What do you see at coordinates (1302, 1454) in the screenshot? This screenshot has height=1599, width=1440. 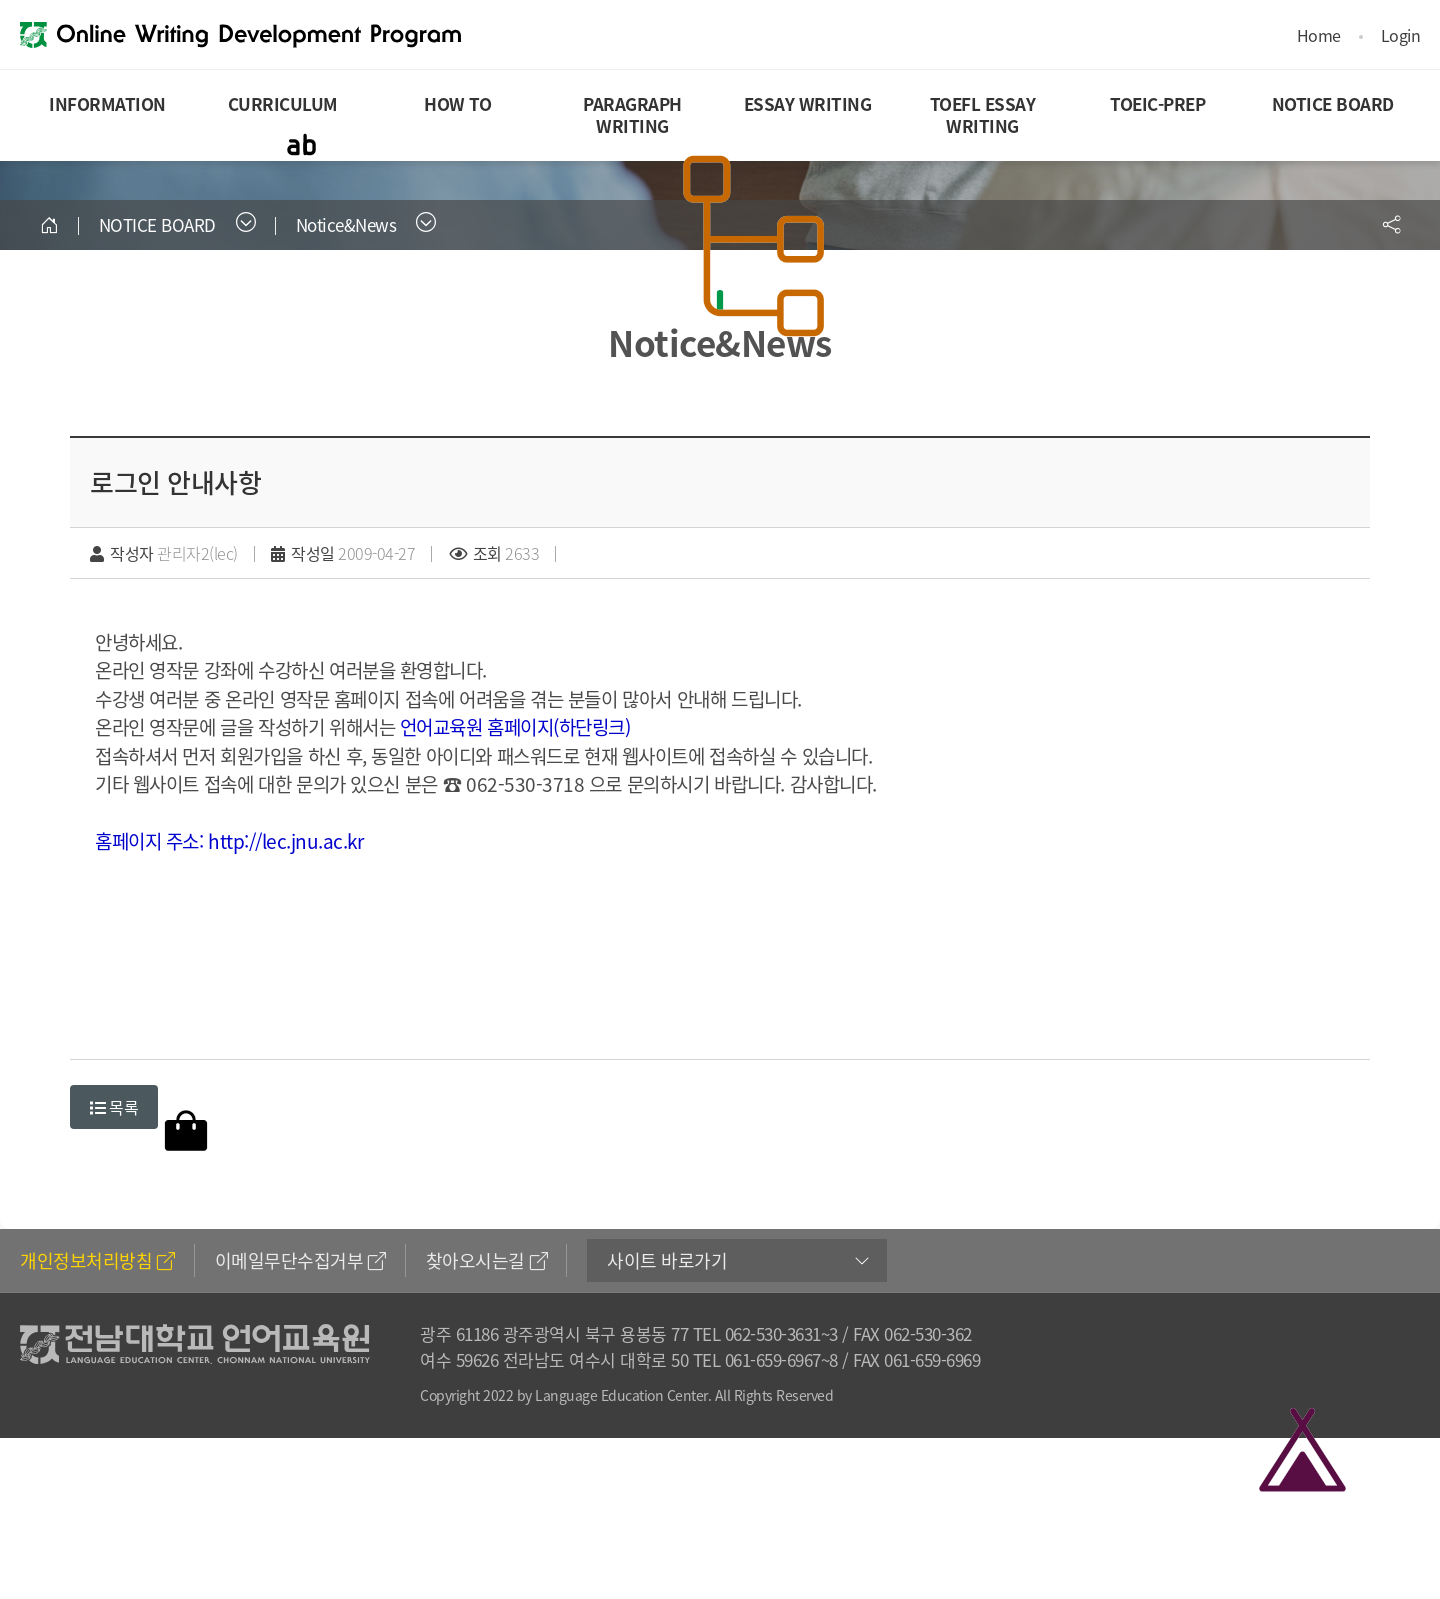 I see `view campsite or camping information` at bounding box center [1302, 1454].